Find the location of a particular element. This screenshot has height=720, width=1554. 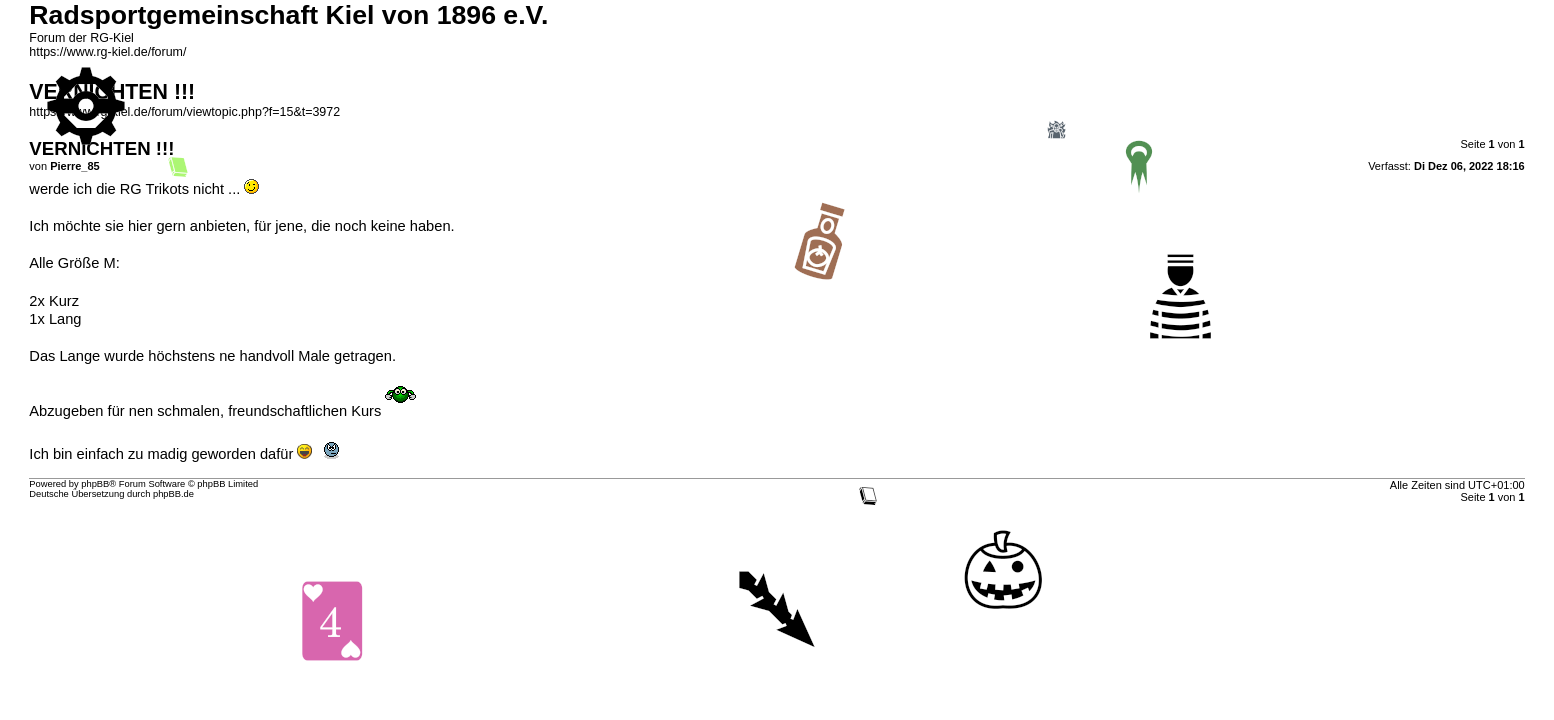

open a guidebook or manual is located at coordinates (178, 167).